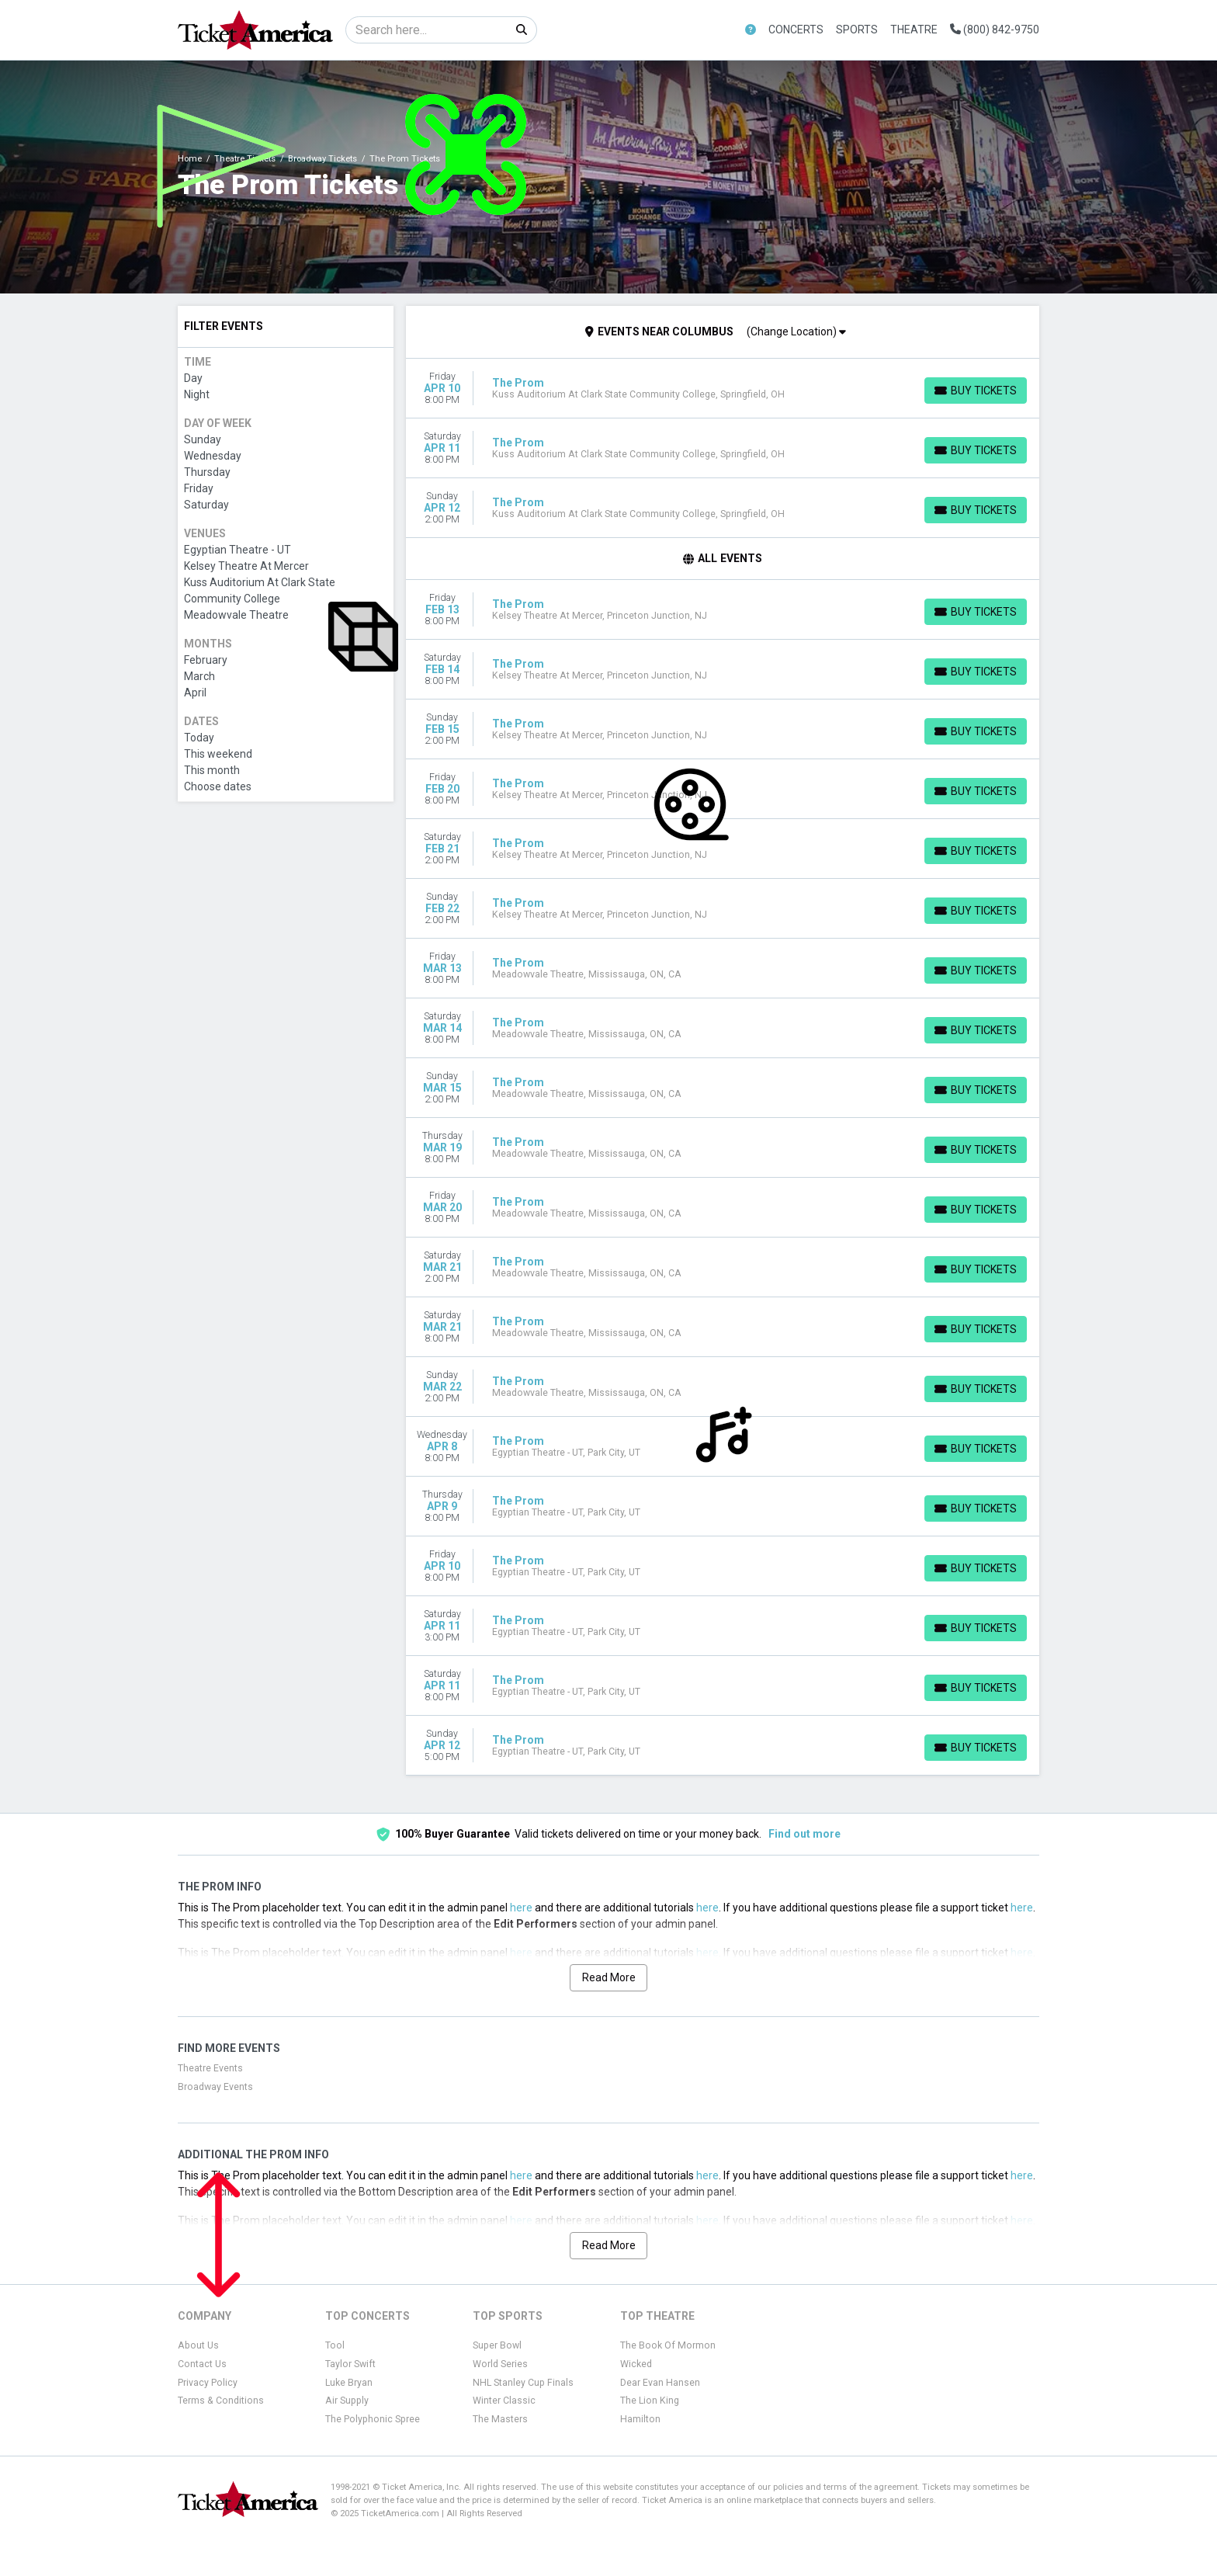 Image resolution: width=1217 pixels, height=2576 pixels. What do you see at coordinates (725, 1436) in the screenshot?
I see `add a new song to playlist` at bounding box center [725, 1436].